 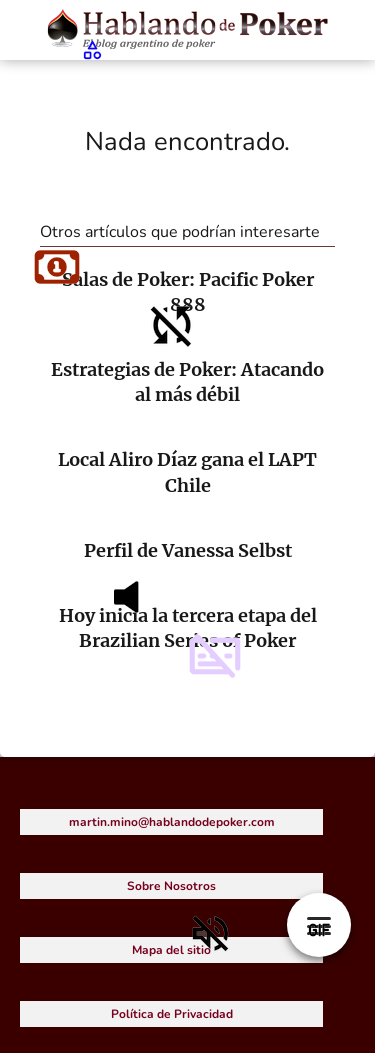 What do you see at coordinates (210, 933) in the screenshot?
I see `mute audio or sound` at bounding box center [210, 933].